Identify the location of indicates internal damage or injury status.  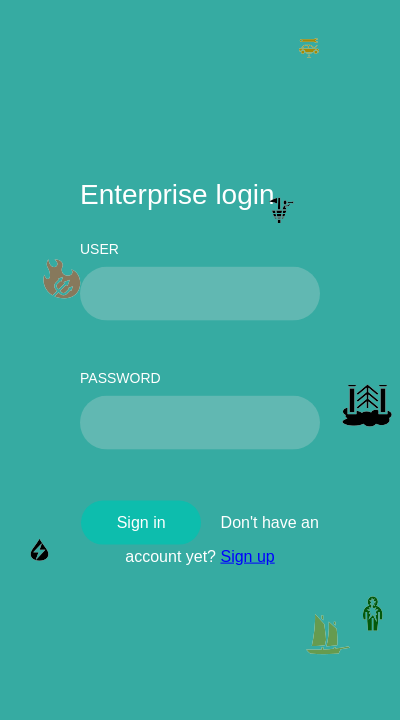
(372, 613).